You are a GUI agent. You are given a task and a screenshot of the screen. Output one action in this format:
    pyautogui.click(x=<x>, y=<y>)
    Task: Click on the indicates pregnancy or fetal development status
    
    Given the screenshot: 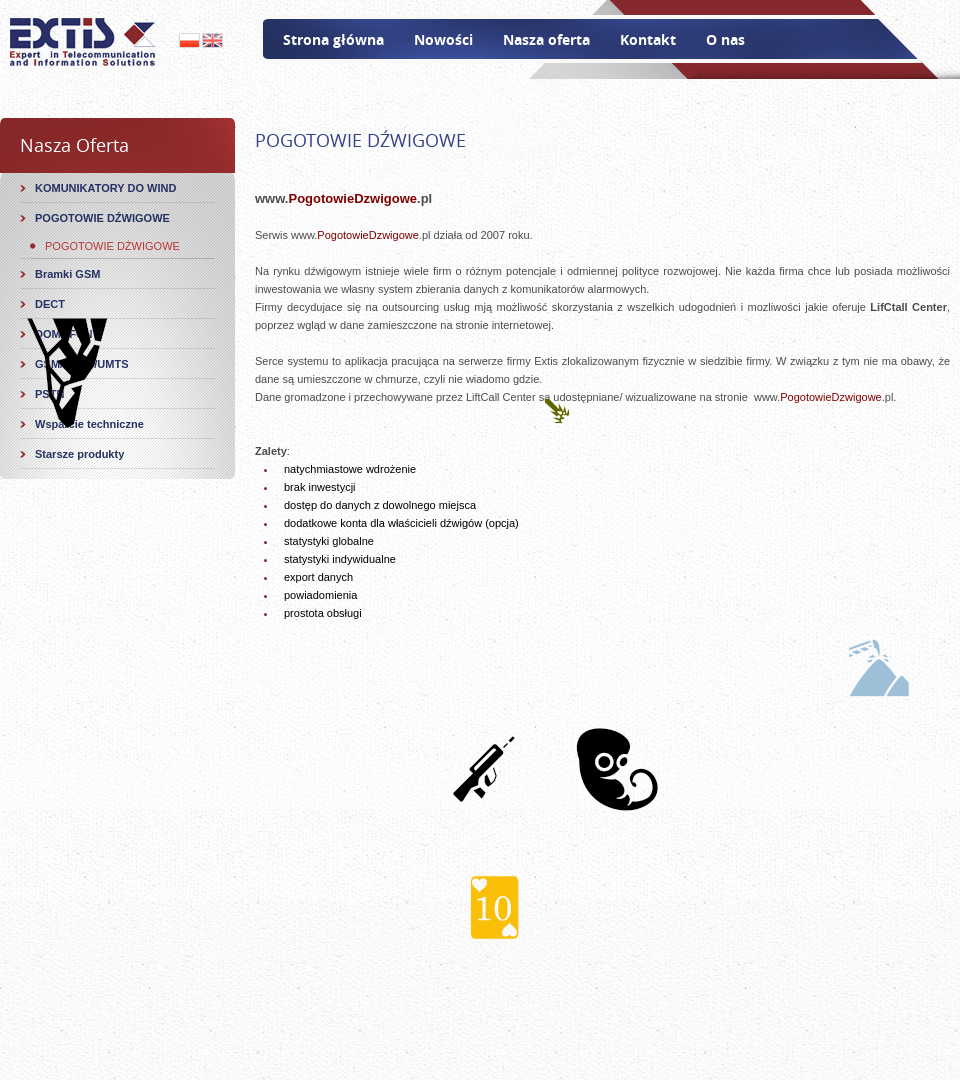 What is the action you would take?
    pyautogui.click(x=617, y=769)
    